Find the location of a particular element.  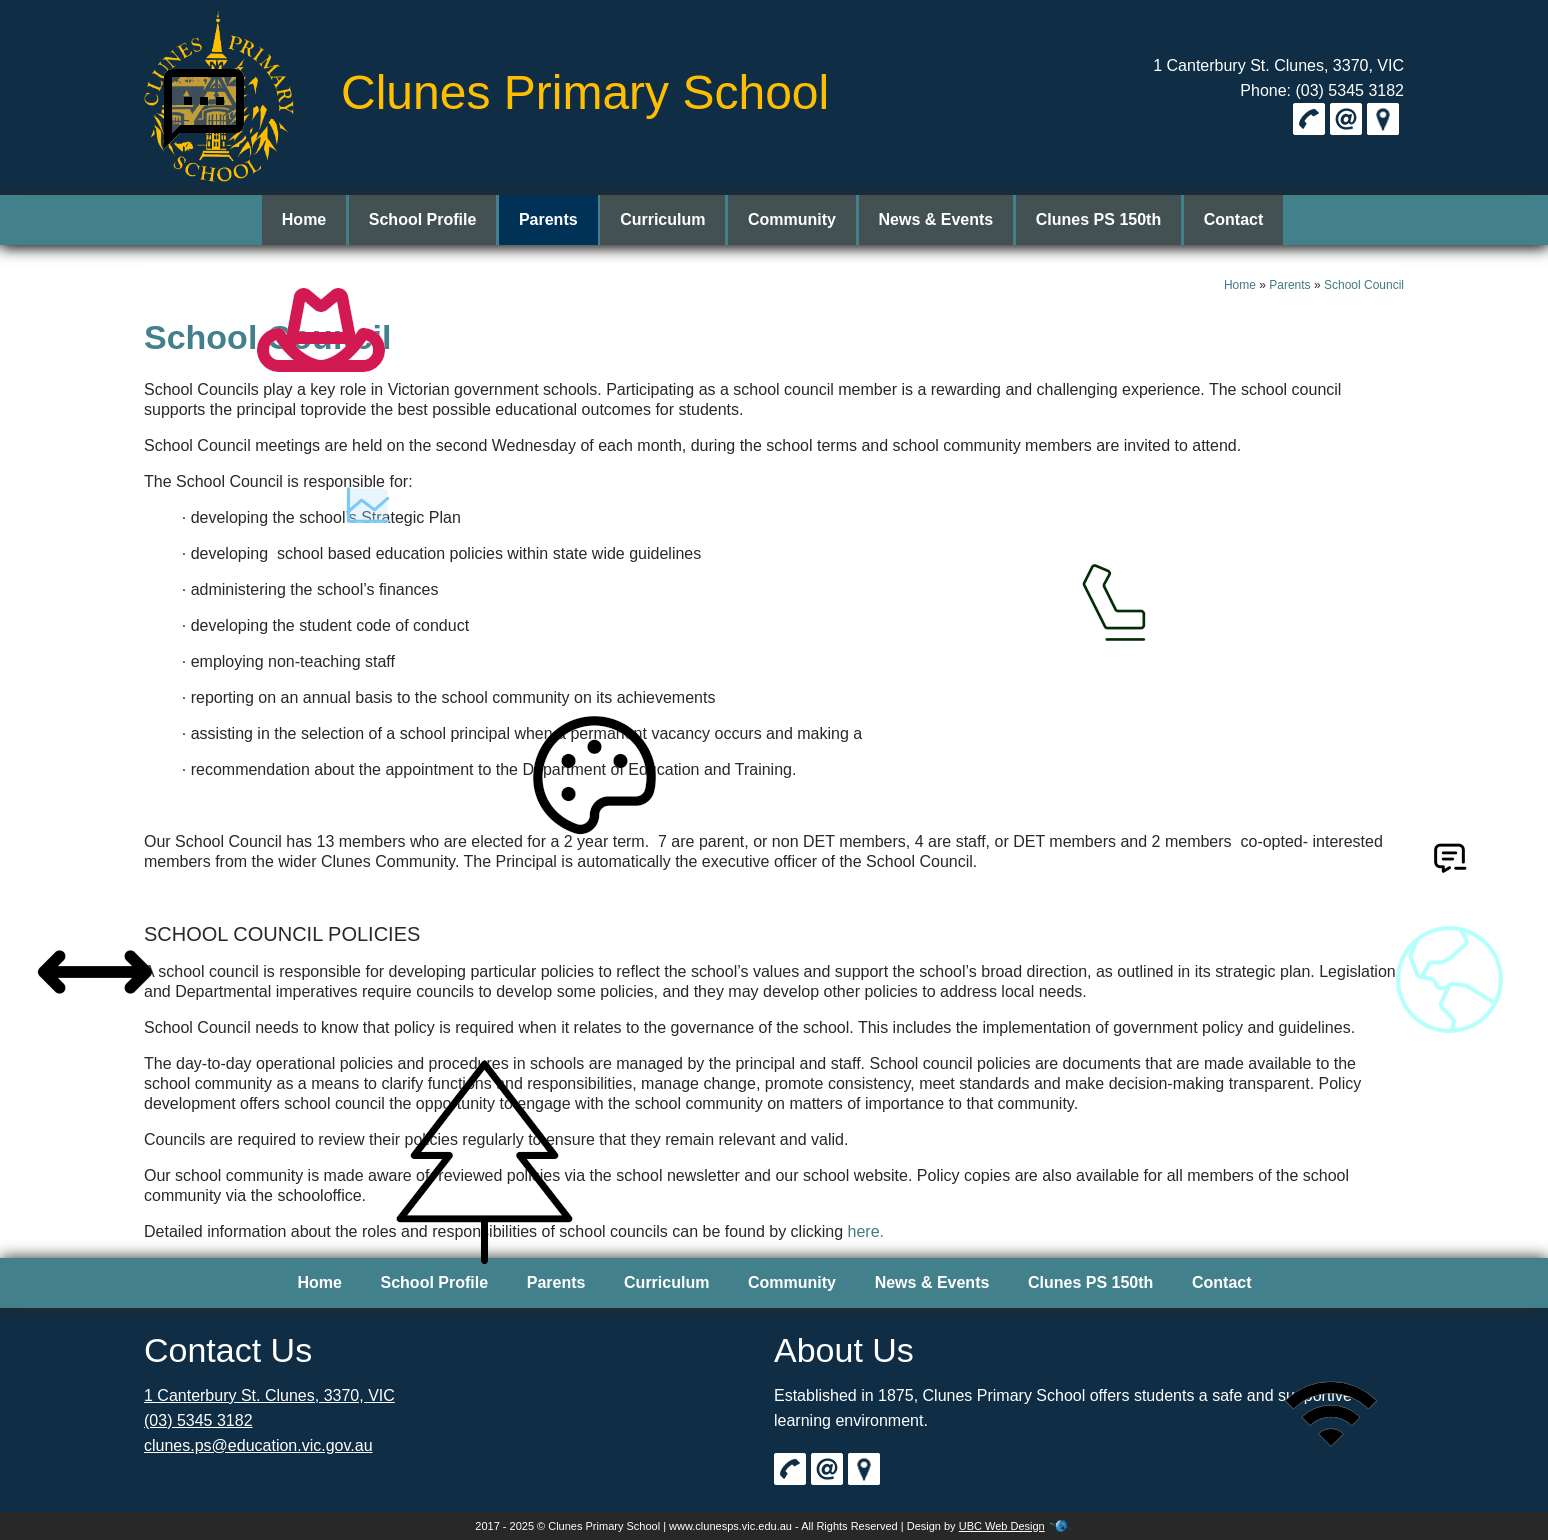

view analytics or performance data is located at coordinates (368, 505).